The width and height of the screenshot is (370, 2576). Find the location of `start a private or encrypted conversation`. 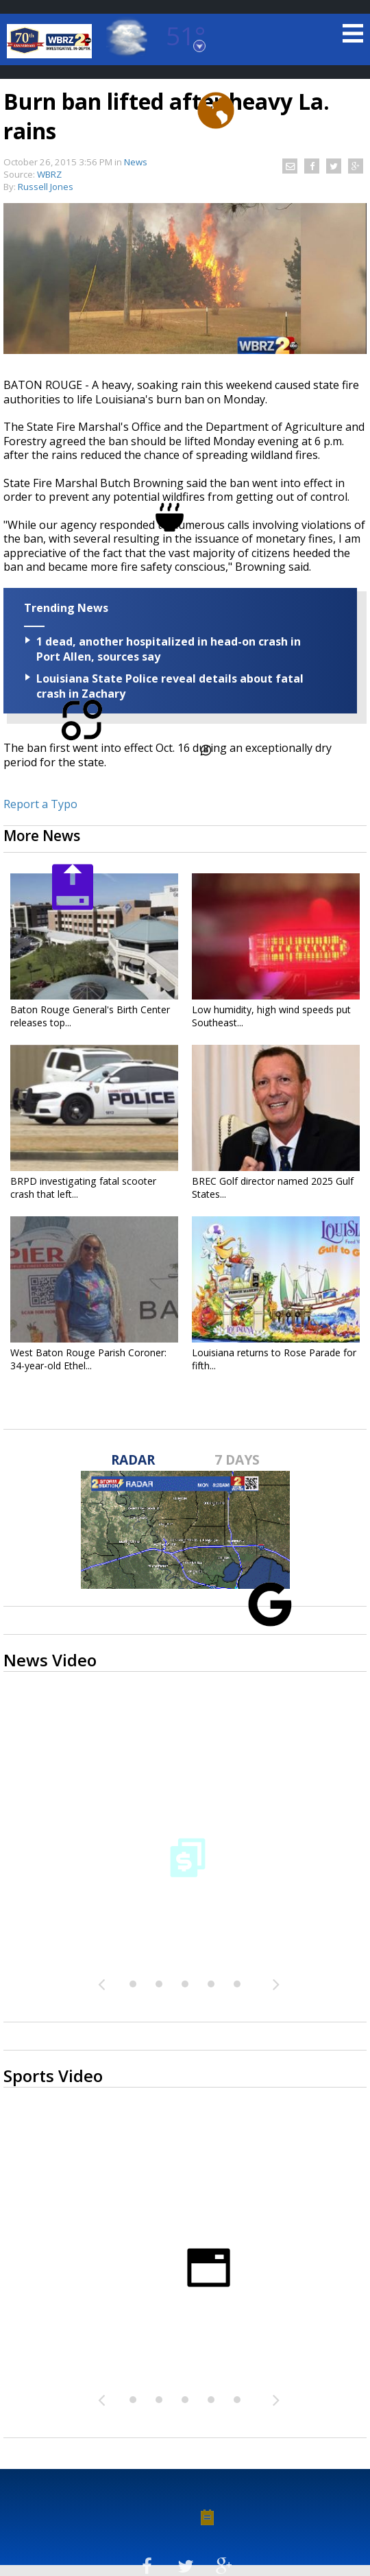

start a private or encrypted conversation is located at coordinates (206, 750).